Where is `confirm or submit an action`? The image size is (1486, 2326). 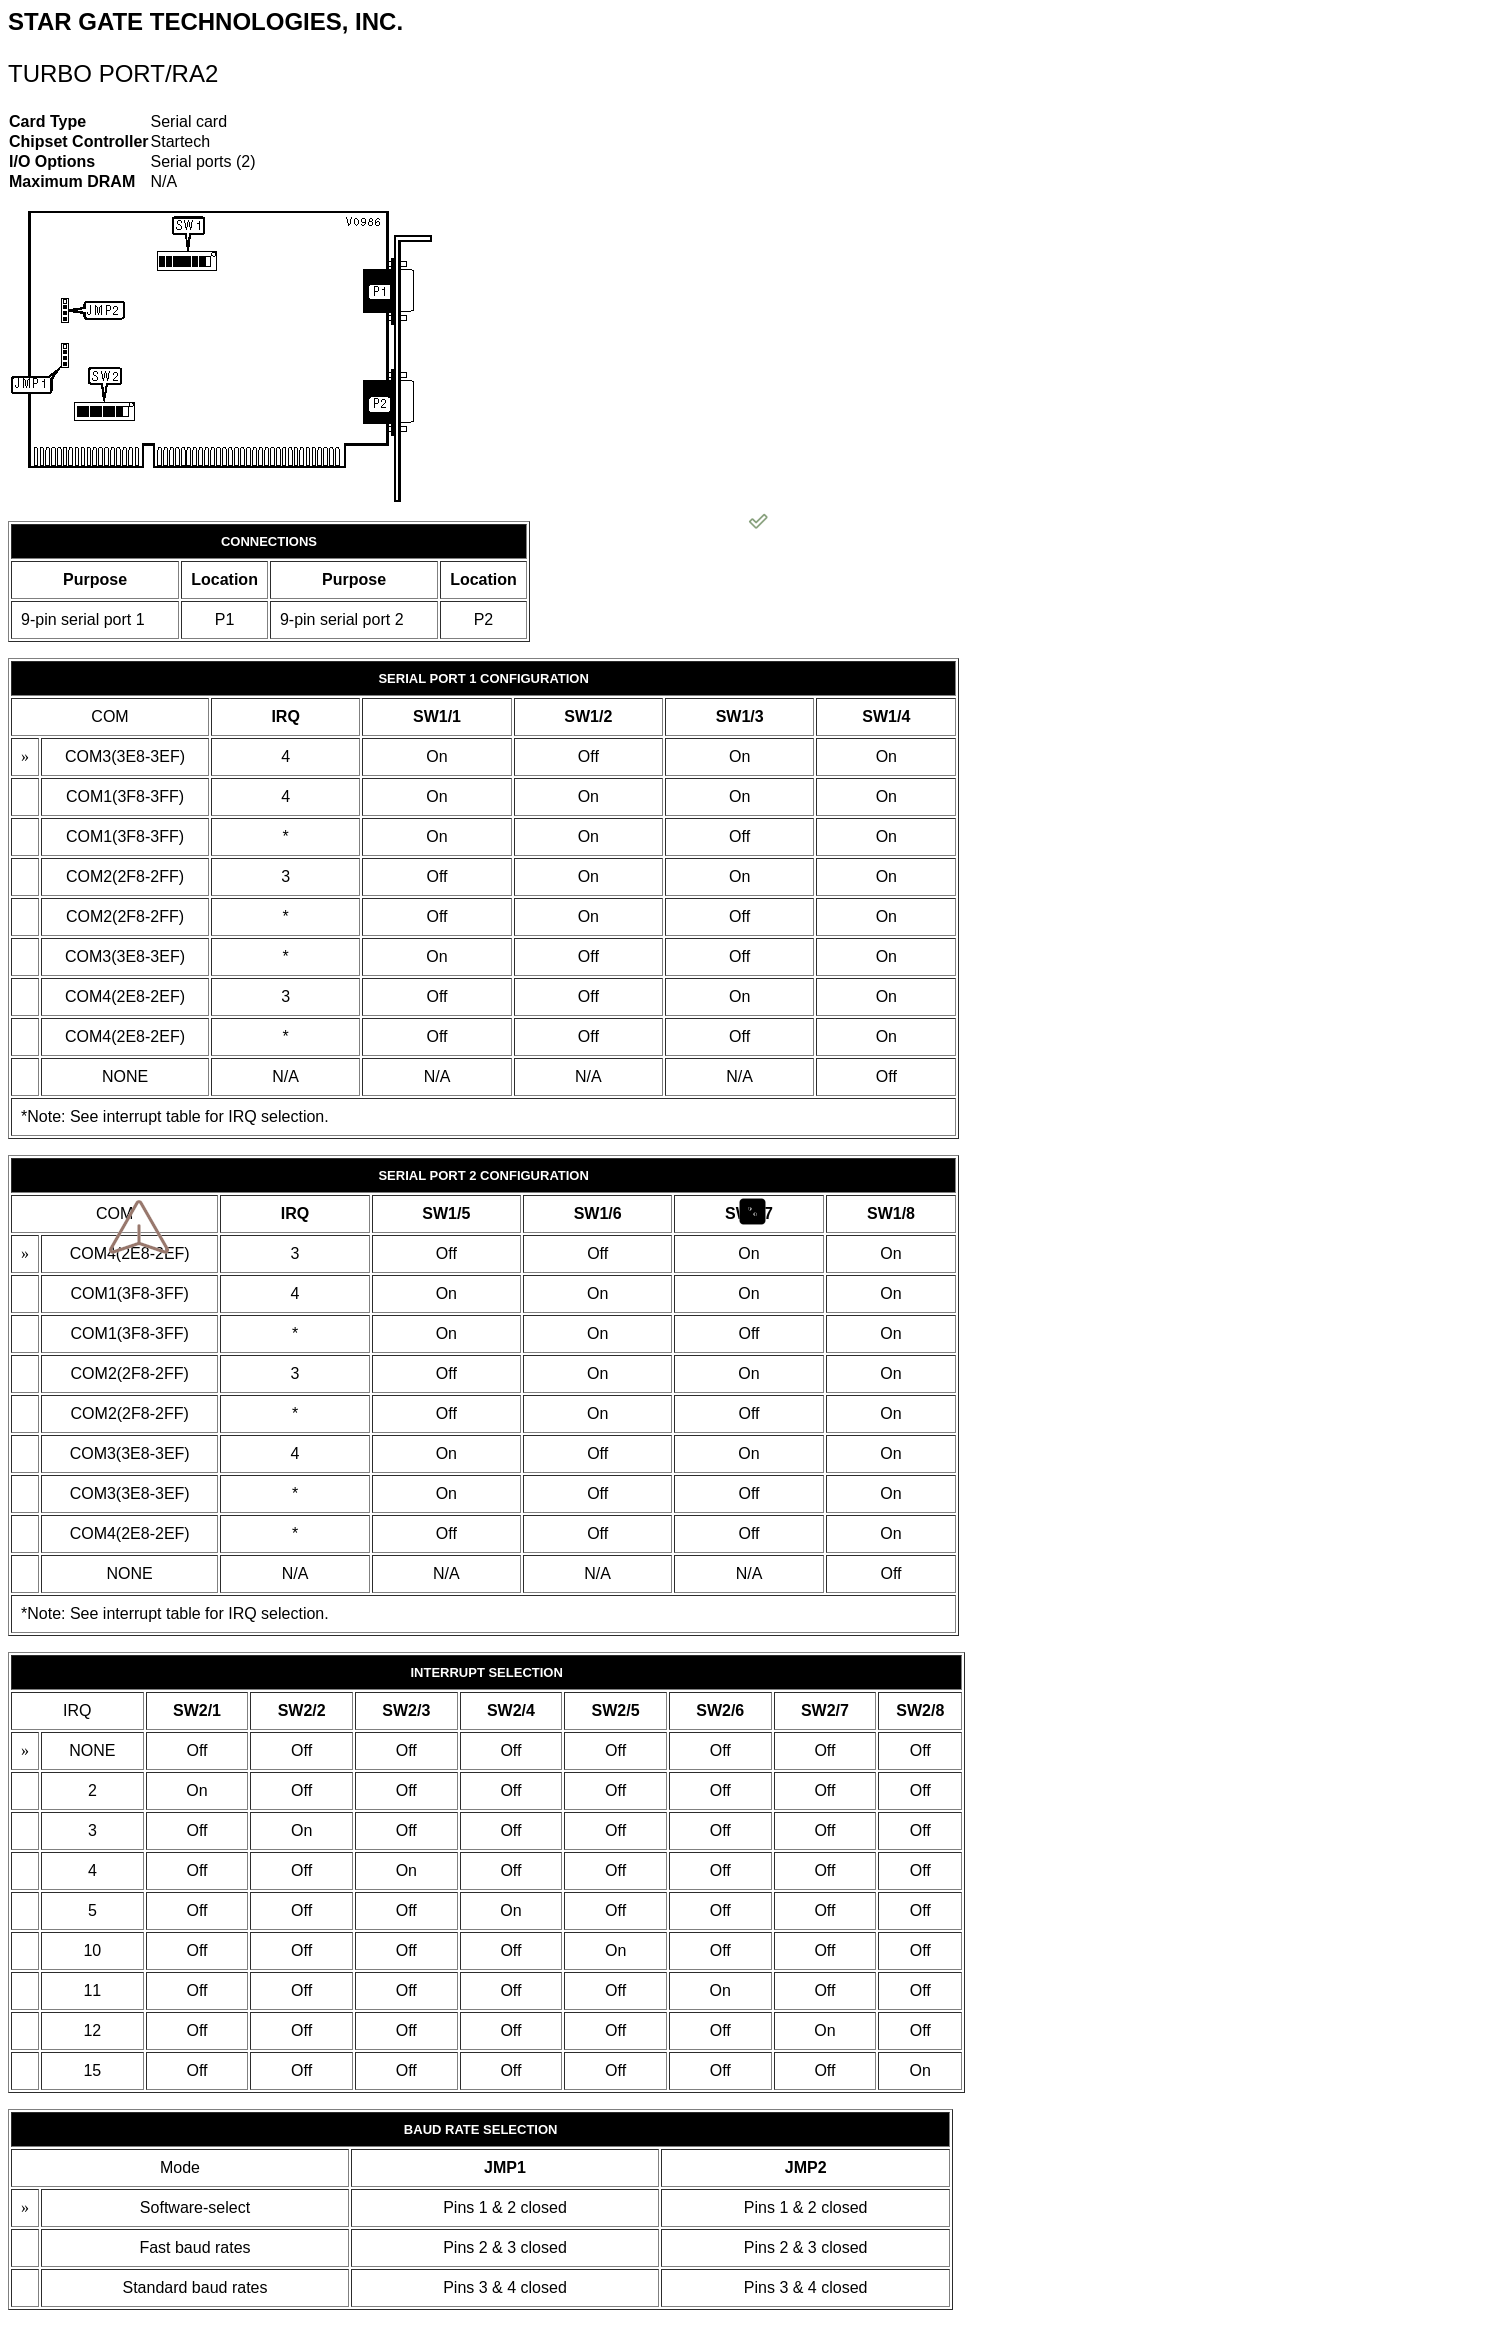 confirm or submit an action is located at coordinates (758, 521).